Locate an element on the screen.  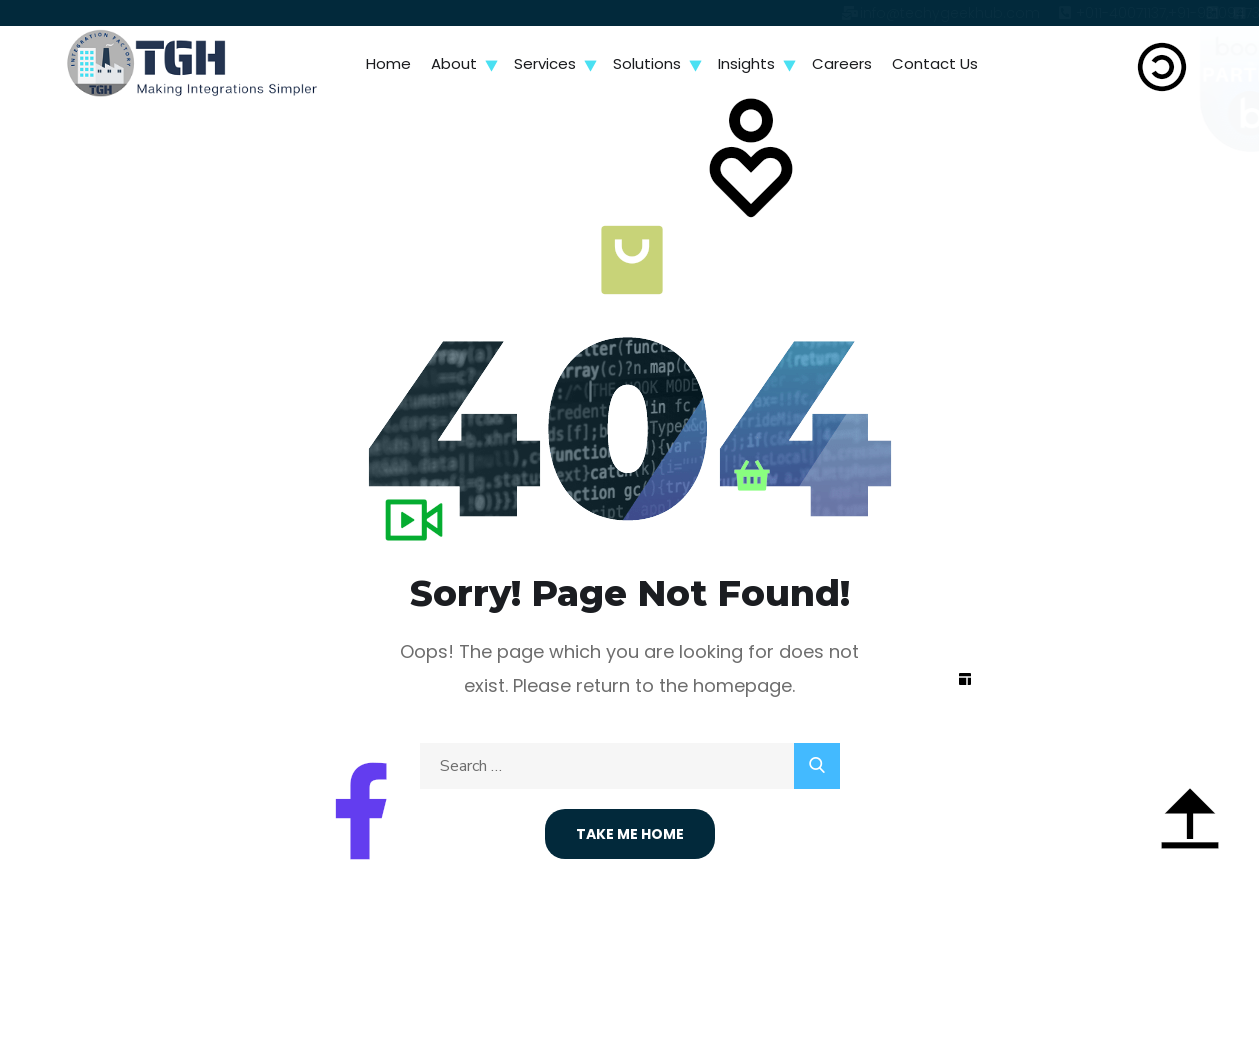
view your shopping basket is located at coordinates (752, 475).